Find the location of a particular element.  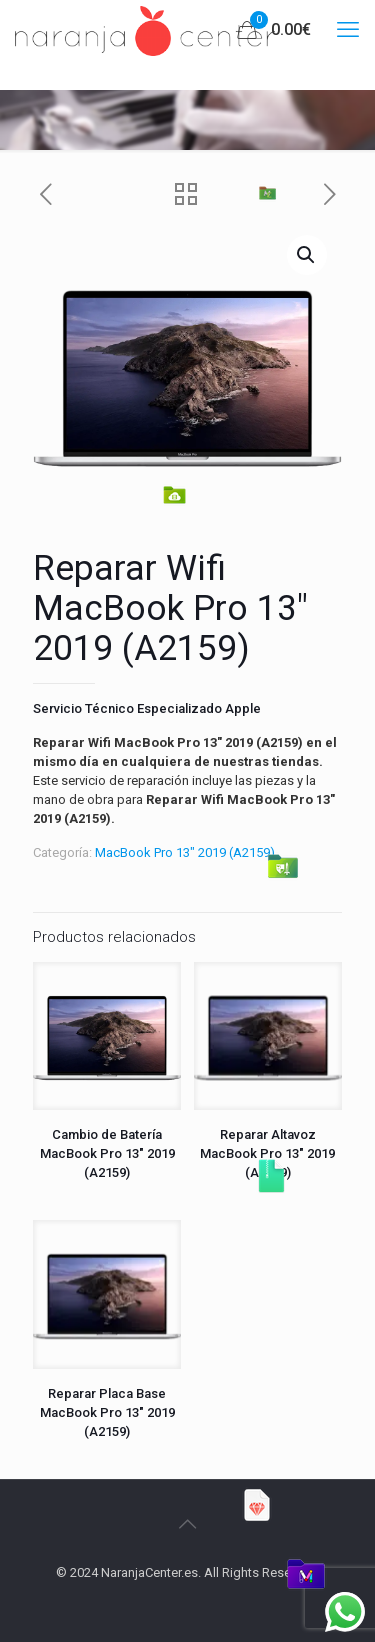

ruby programming language source file is located at coordinates (257, 1505).